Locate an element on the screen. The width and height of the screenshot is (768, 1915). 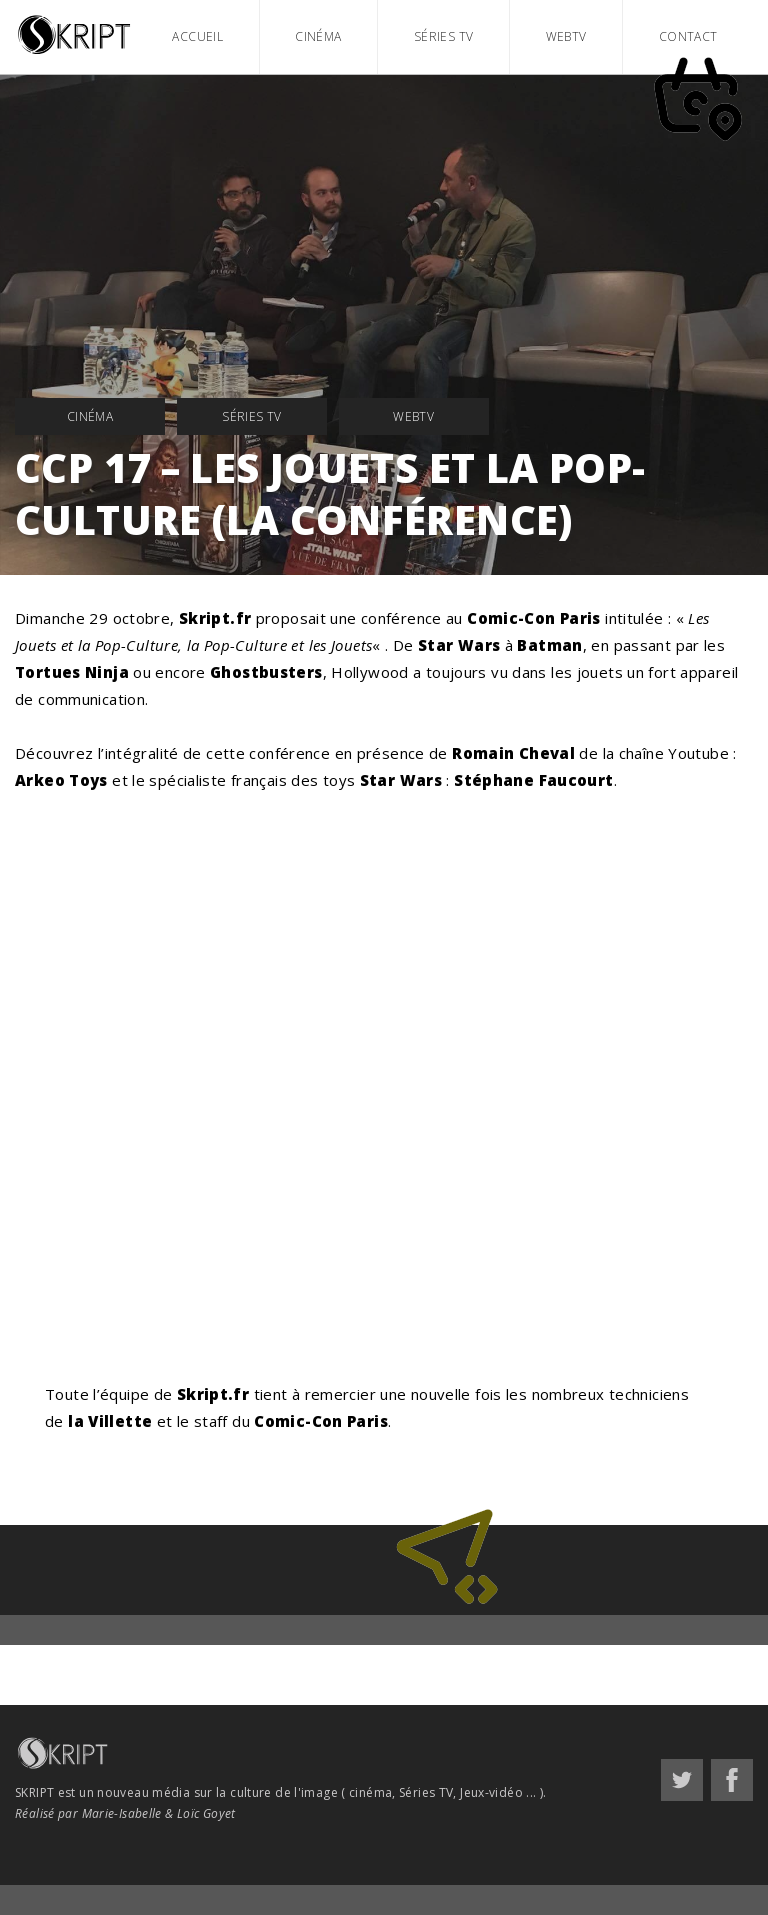
access location-based developer tools is located at coordinates (445, 1556).